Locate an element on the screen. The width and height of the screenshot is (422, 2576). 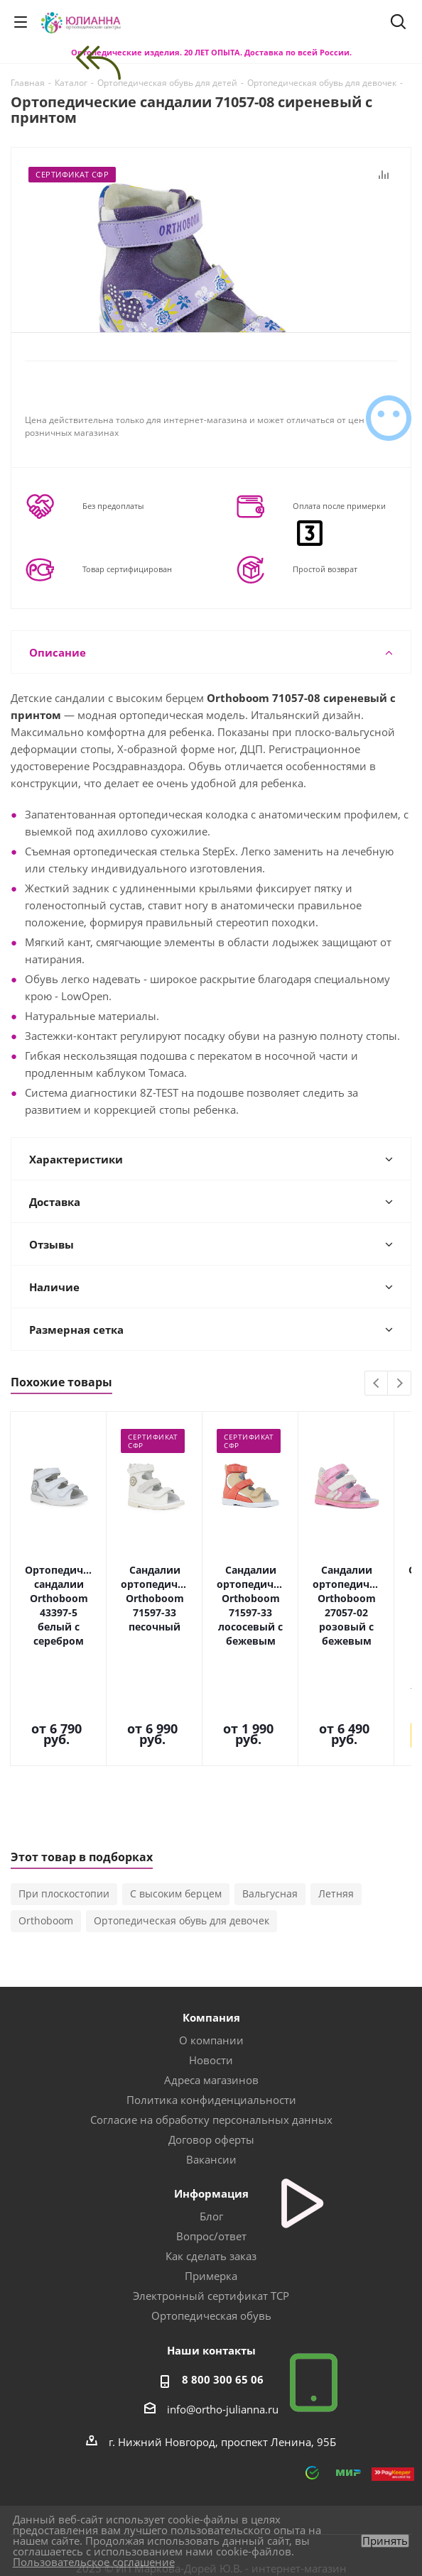
reply all to a message or email is located at coordinates (98, 62).